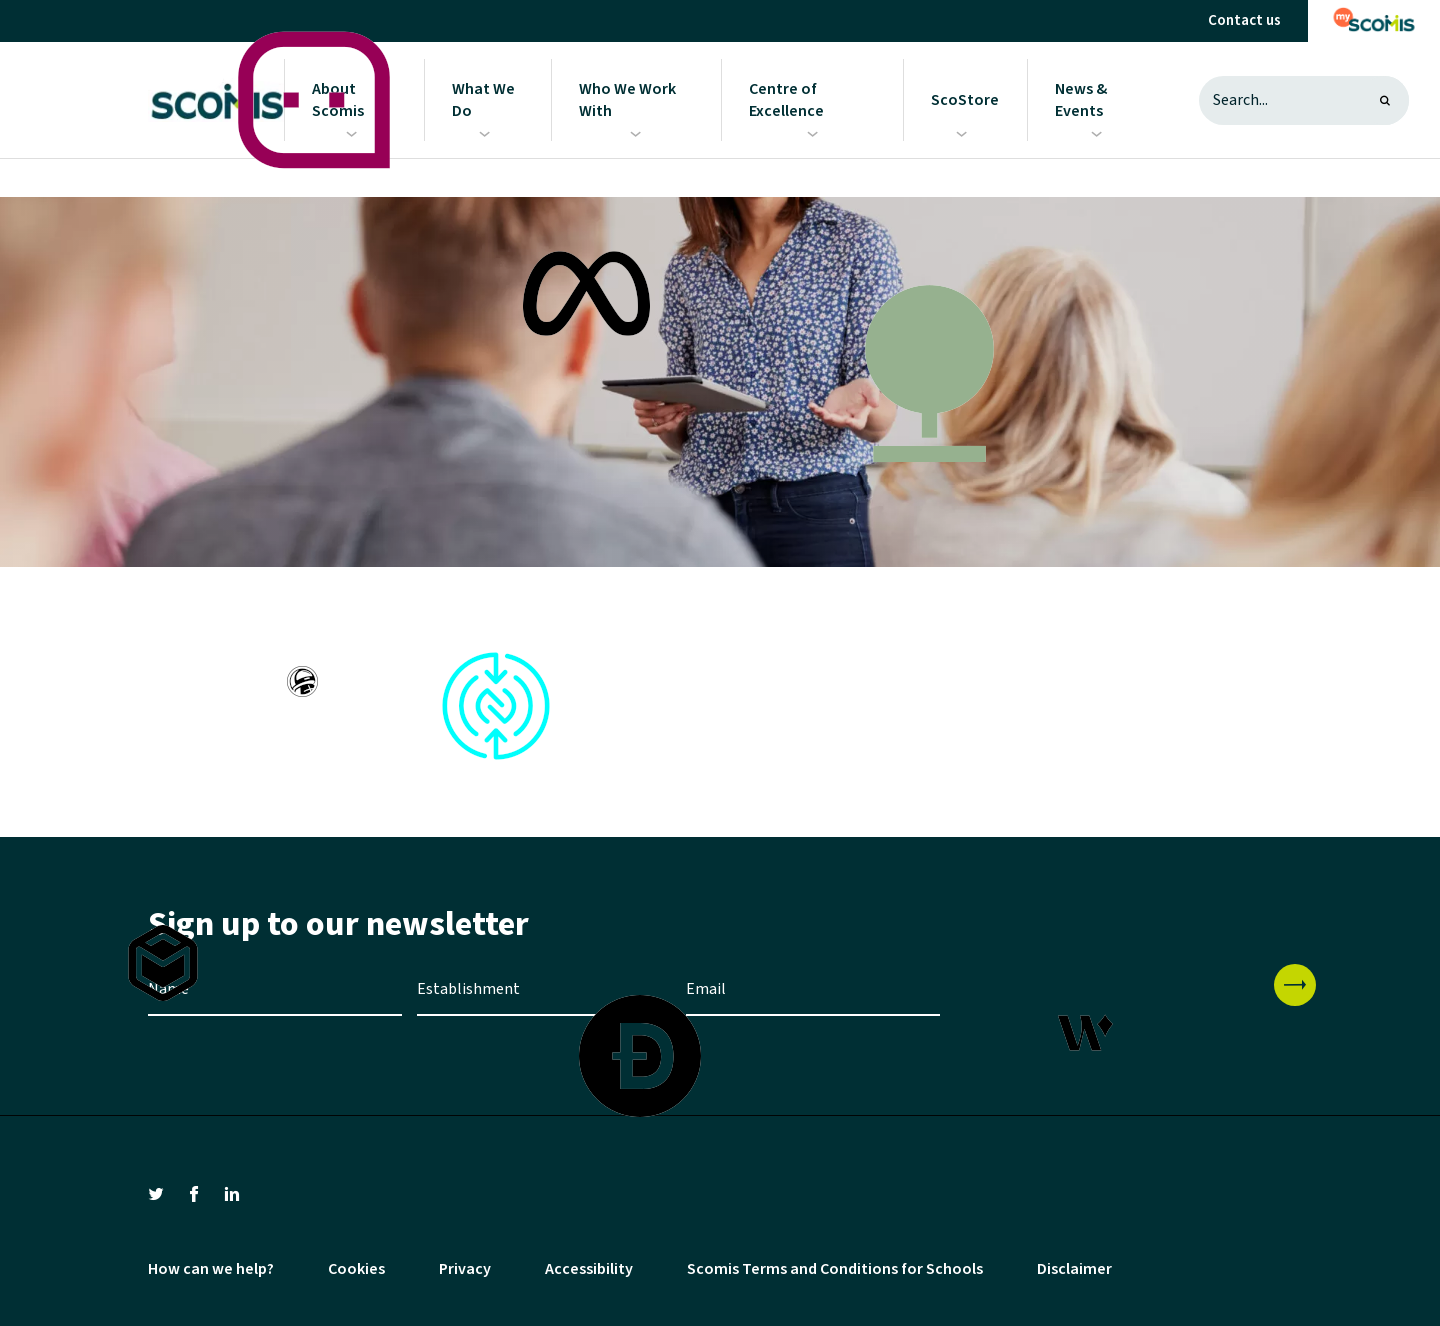 Image resolution: width=1440 pixels, height=1326 pixels. I want to click on visit alternativeto website to find software alternatives, so click(302, 681).